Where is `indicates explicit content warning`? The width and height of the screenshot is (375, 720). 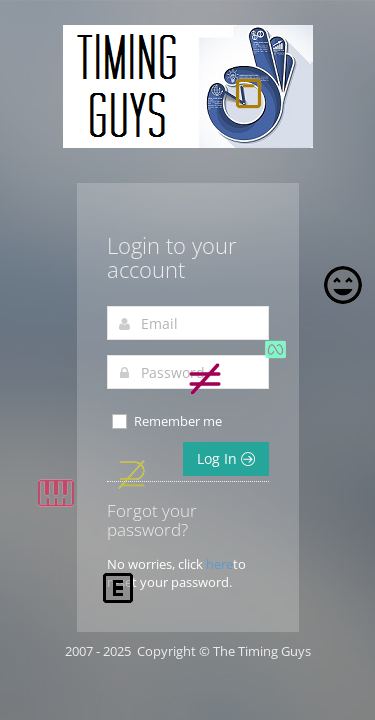
indicates explicit content warning is located at coordinates (118, 588).